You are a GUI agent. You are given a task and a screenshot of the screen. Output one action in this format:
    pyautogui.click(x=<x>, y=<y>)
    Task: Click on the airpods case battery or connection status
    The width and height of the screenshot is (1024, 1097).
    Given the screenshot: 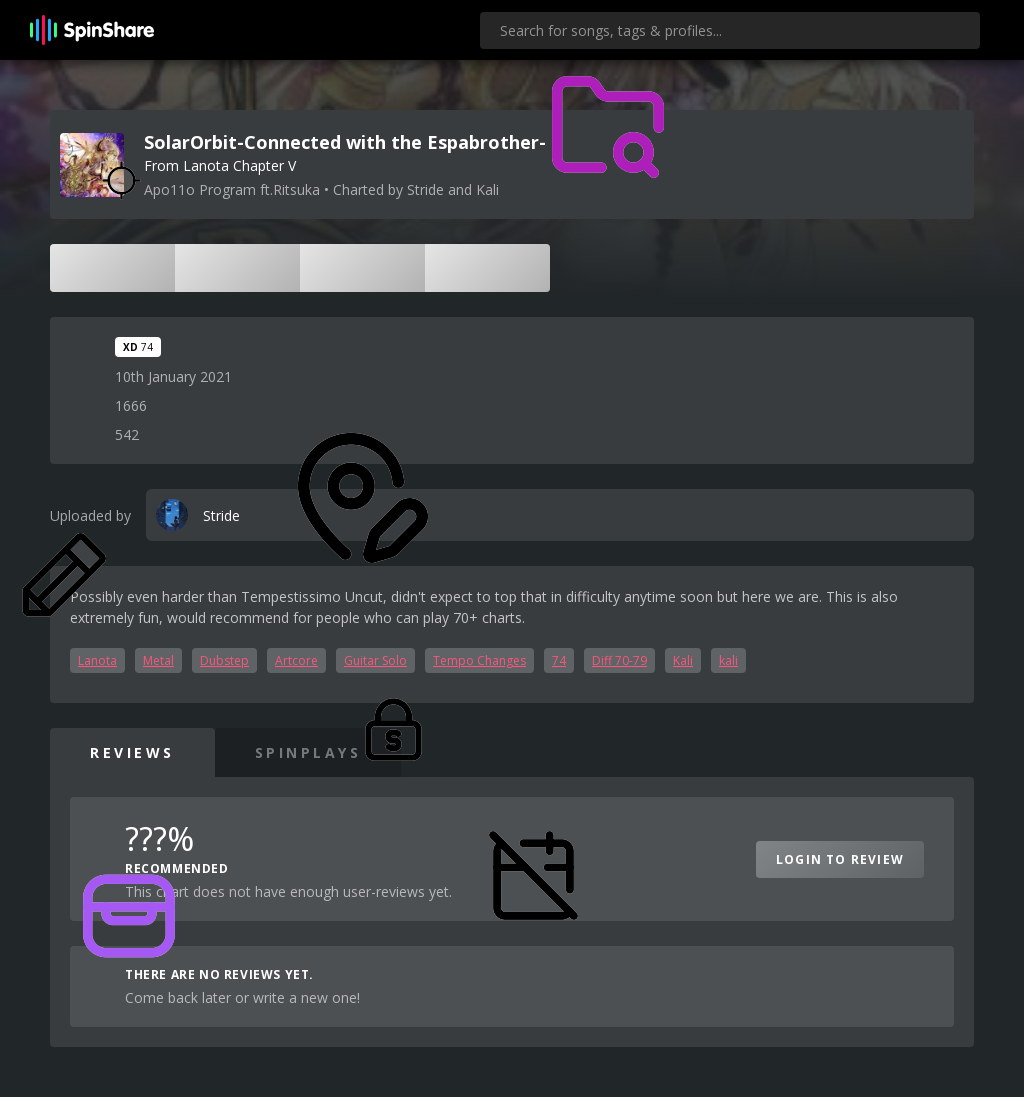 What is the action you would take?
    pyautogui.click(x=129, y=916)
    